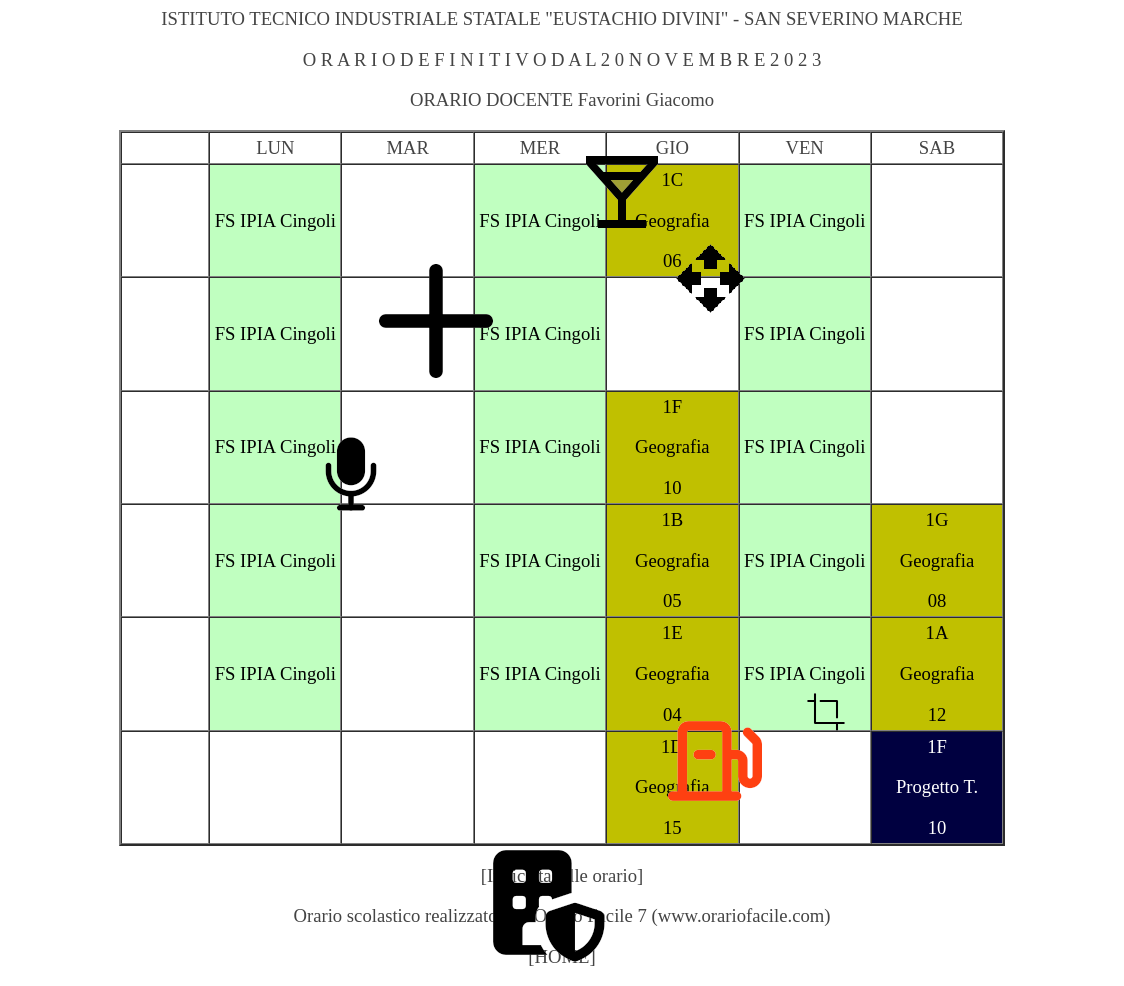 The width and height of the screenshot is (1124, 986). What do you see at coordinates (622, 192) in the screenshot?
I see `find nearby bars or nightlife` at bounding box center [622, 192].